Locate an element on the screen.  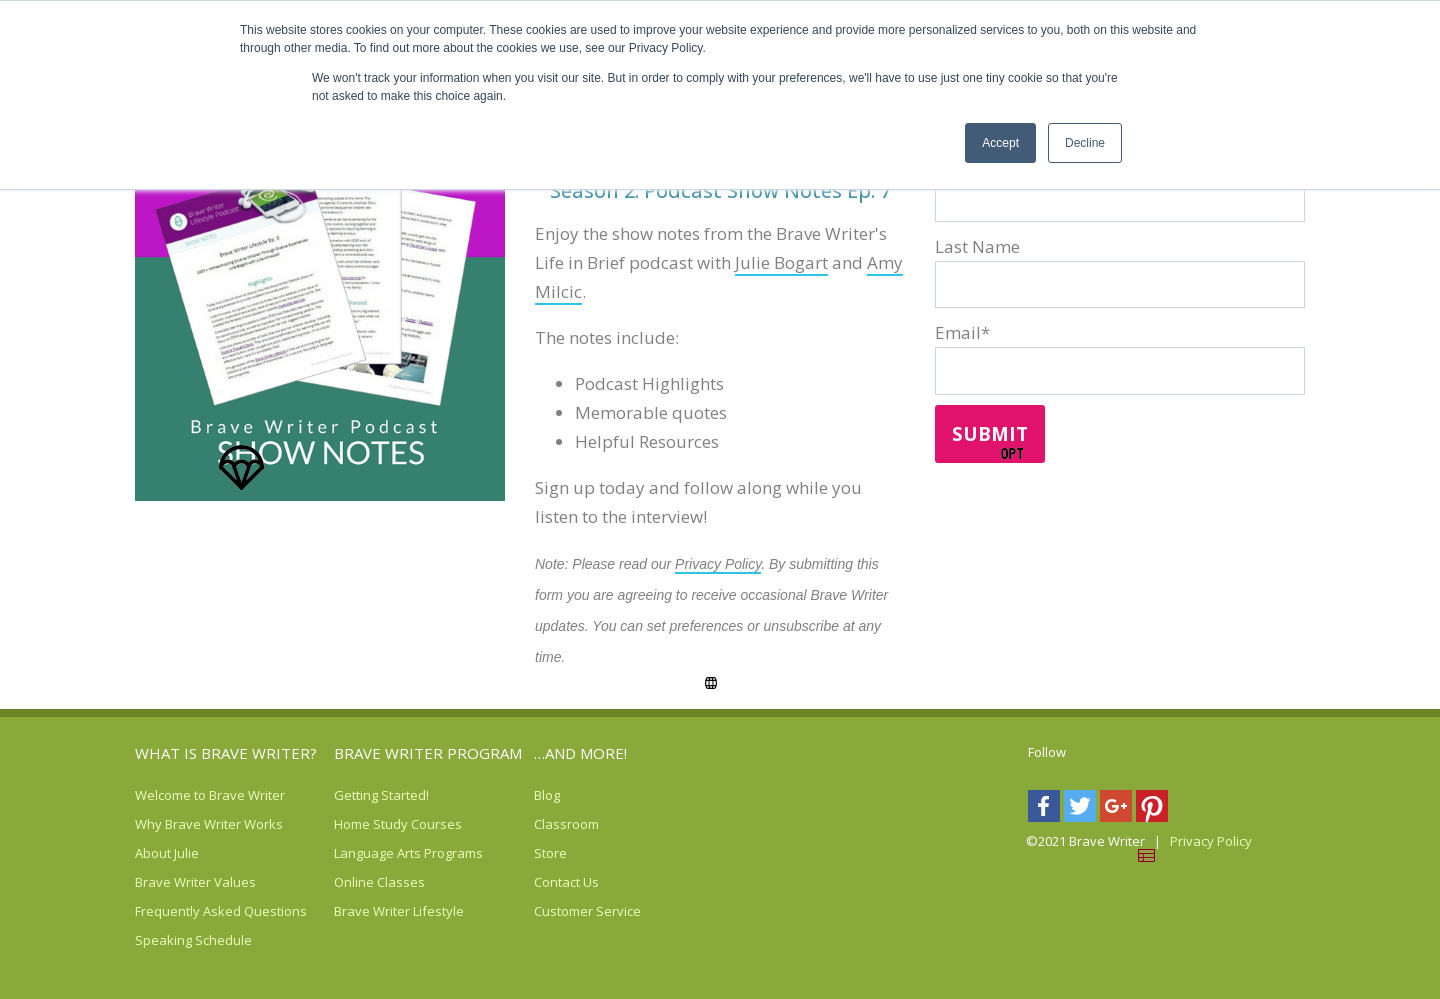
send an HTTP OPTIONS request is located at coordinates (1012, 453).